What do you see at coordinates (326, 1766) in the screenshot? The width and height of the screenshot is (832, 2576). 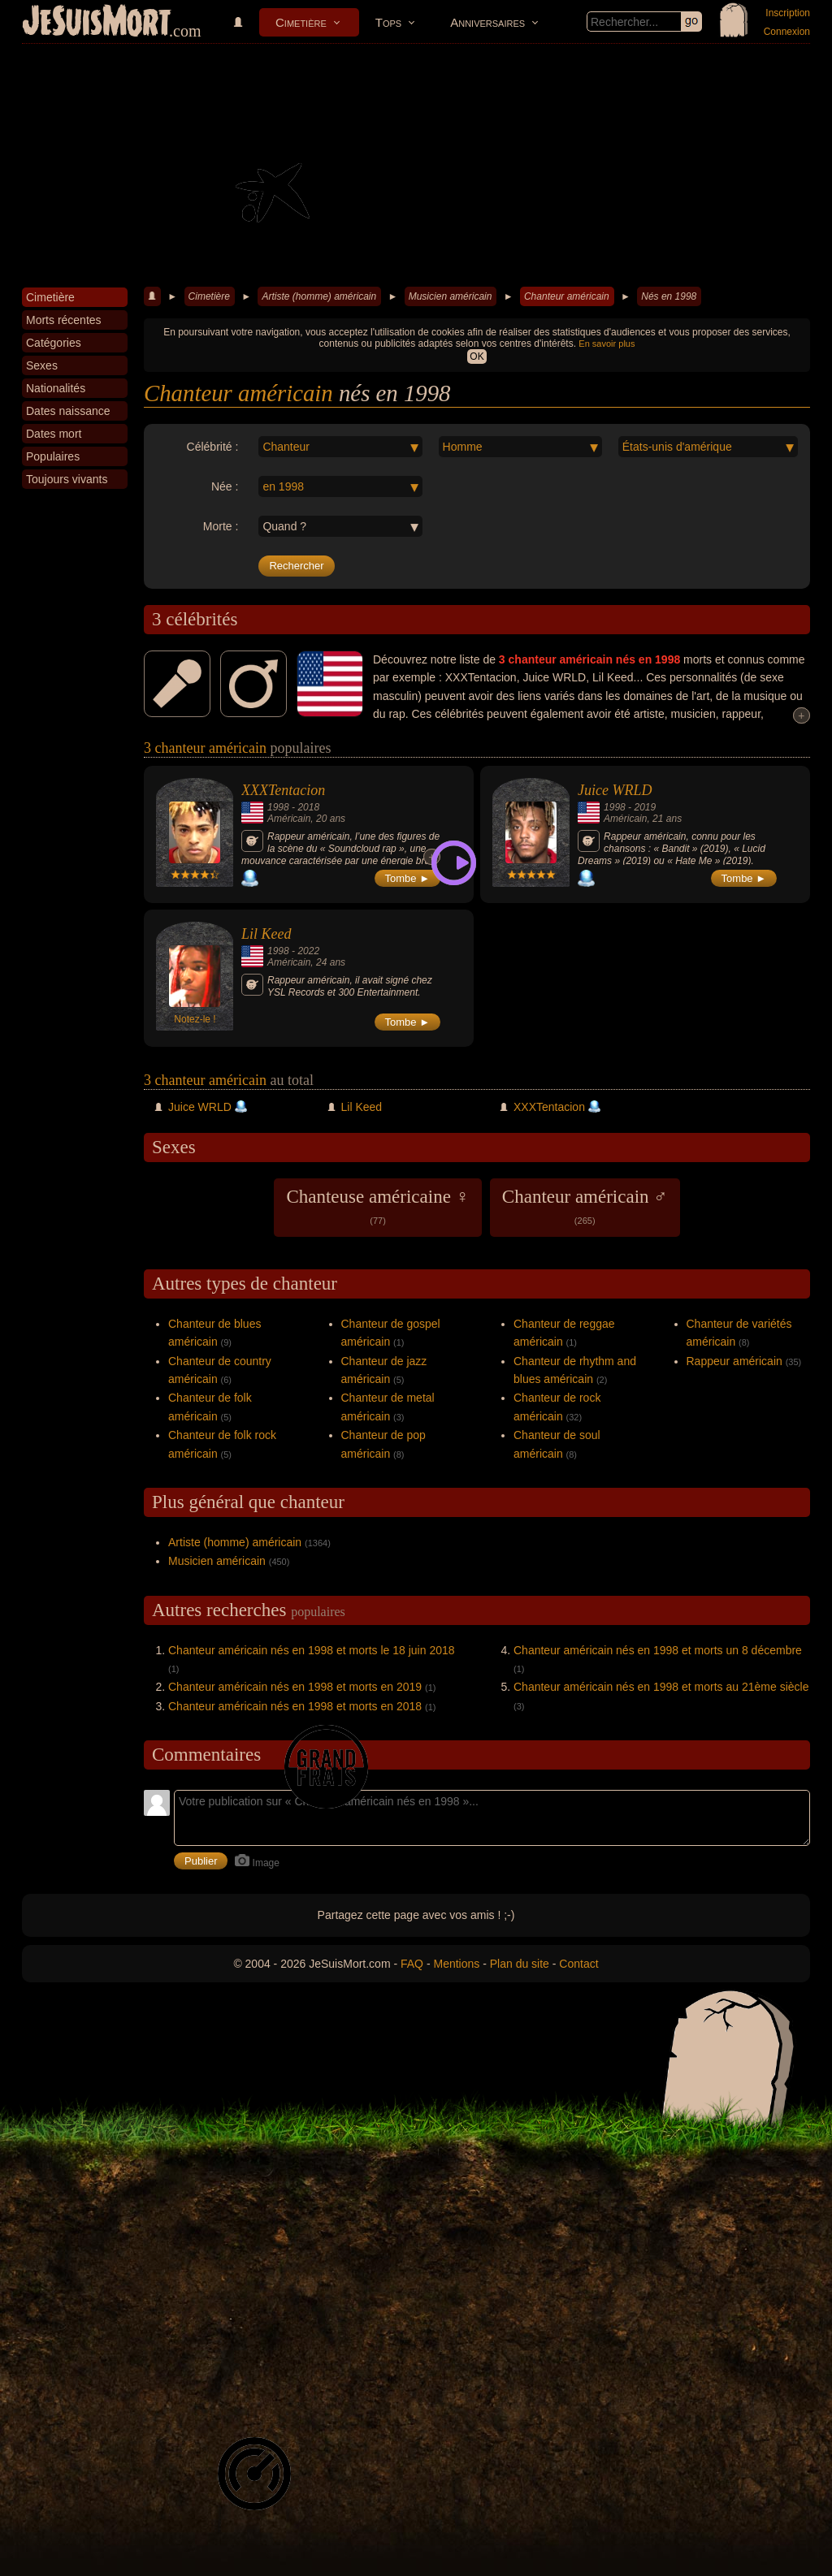 I see `grand frais grocery store logo` at bounding box center [326, 1766].